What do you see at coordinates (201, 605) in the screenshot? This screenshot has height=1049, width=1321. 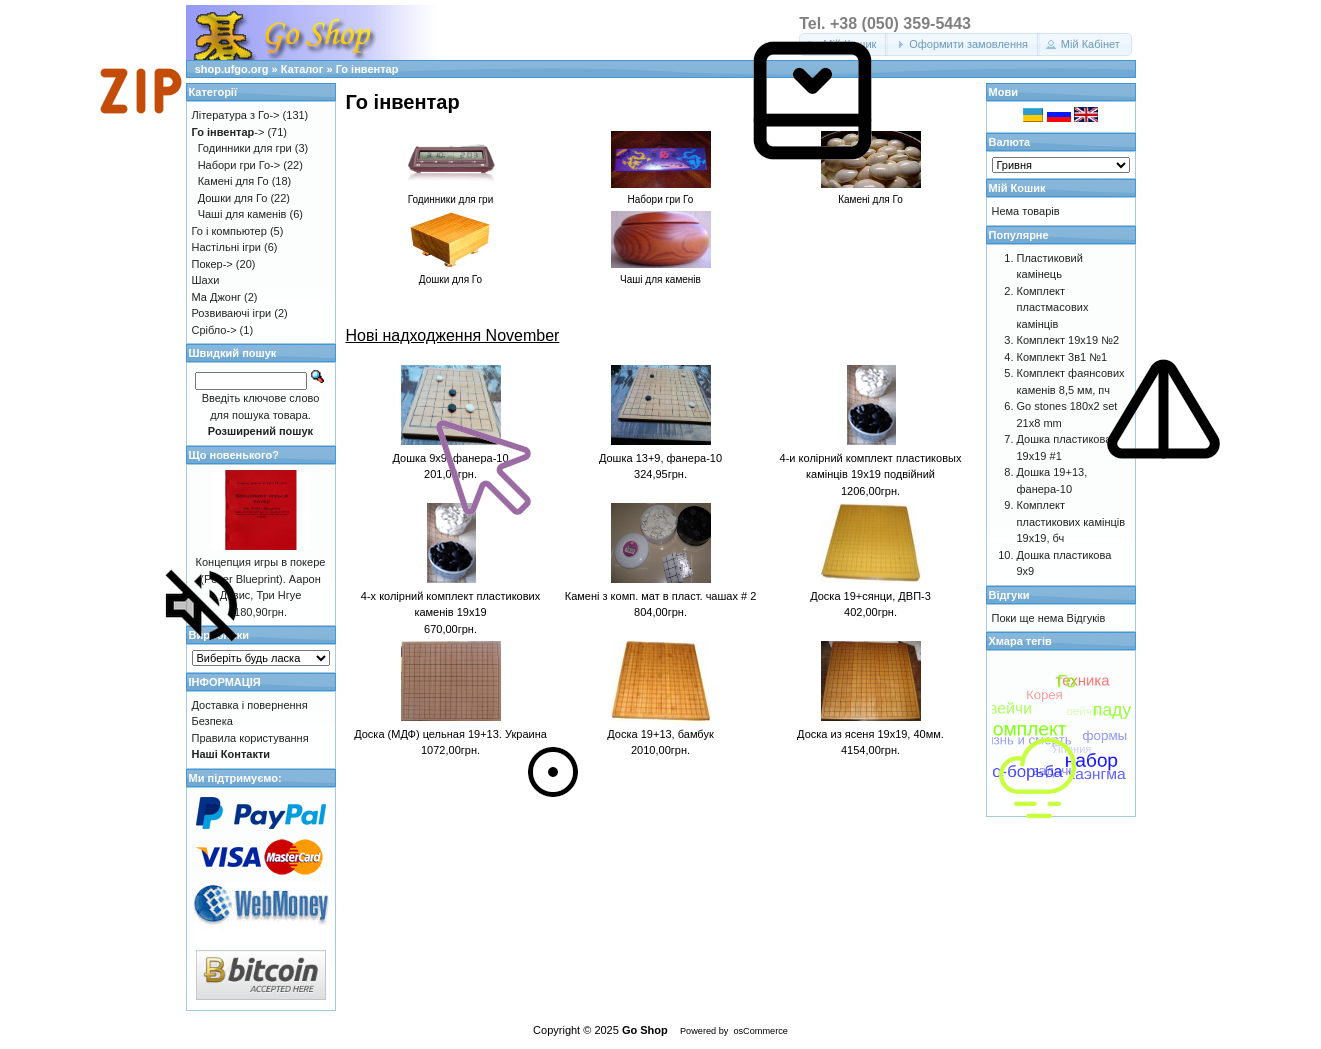 I see `mute audio or sound` at bounding box center [201, 605].